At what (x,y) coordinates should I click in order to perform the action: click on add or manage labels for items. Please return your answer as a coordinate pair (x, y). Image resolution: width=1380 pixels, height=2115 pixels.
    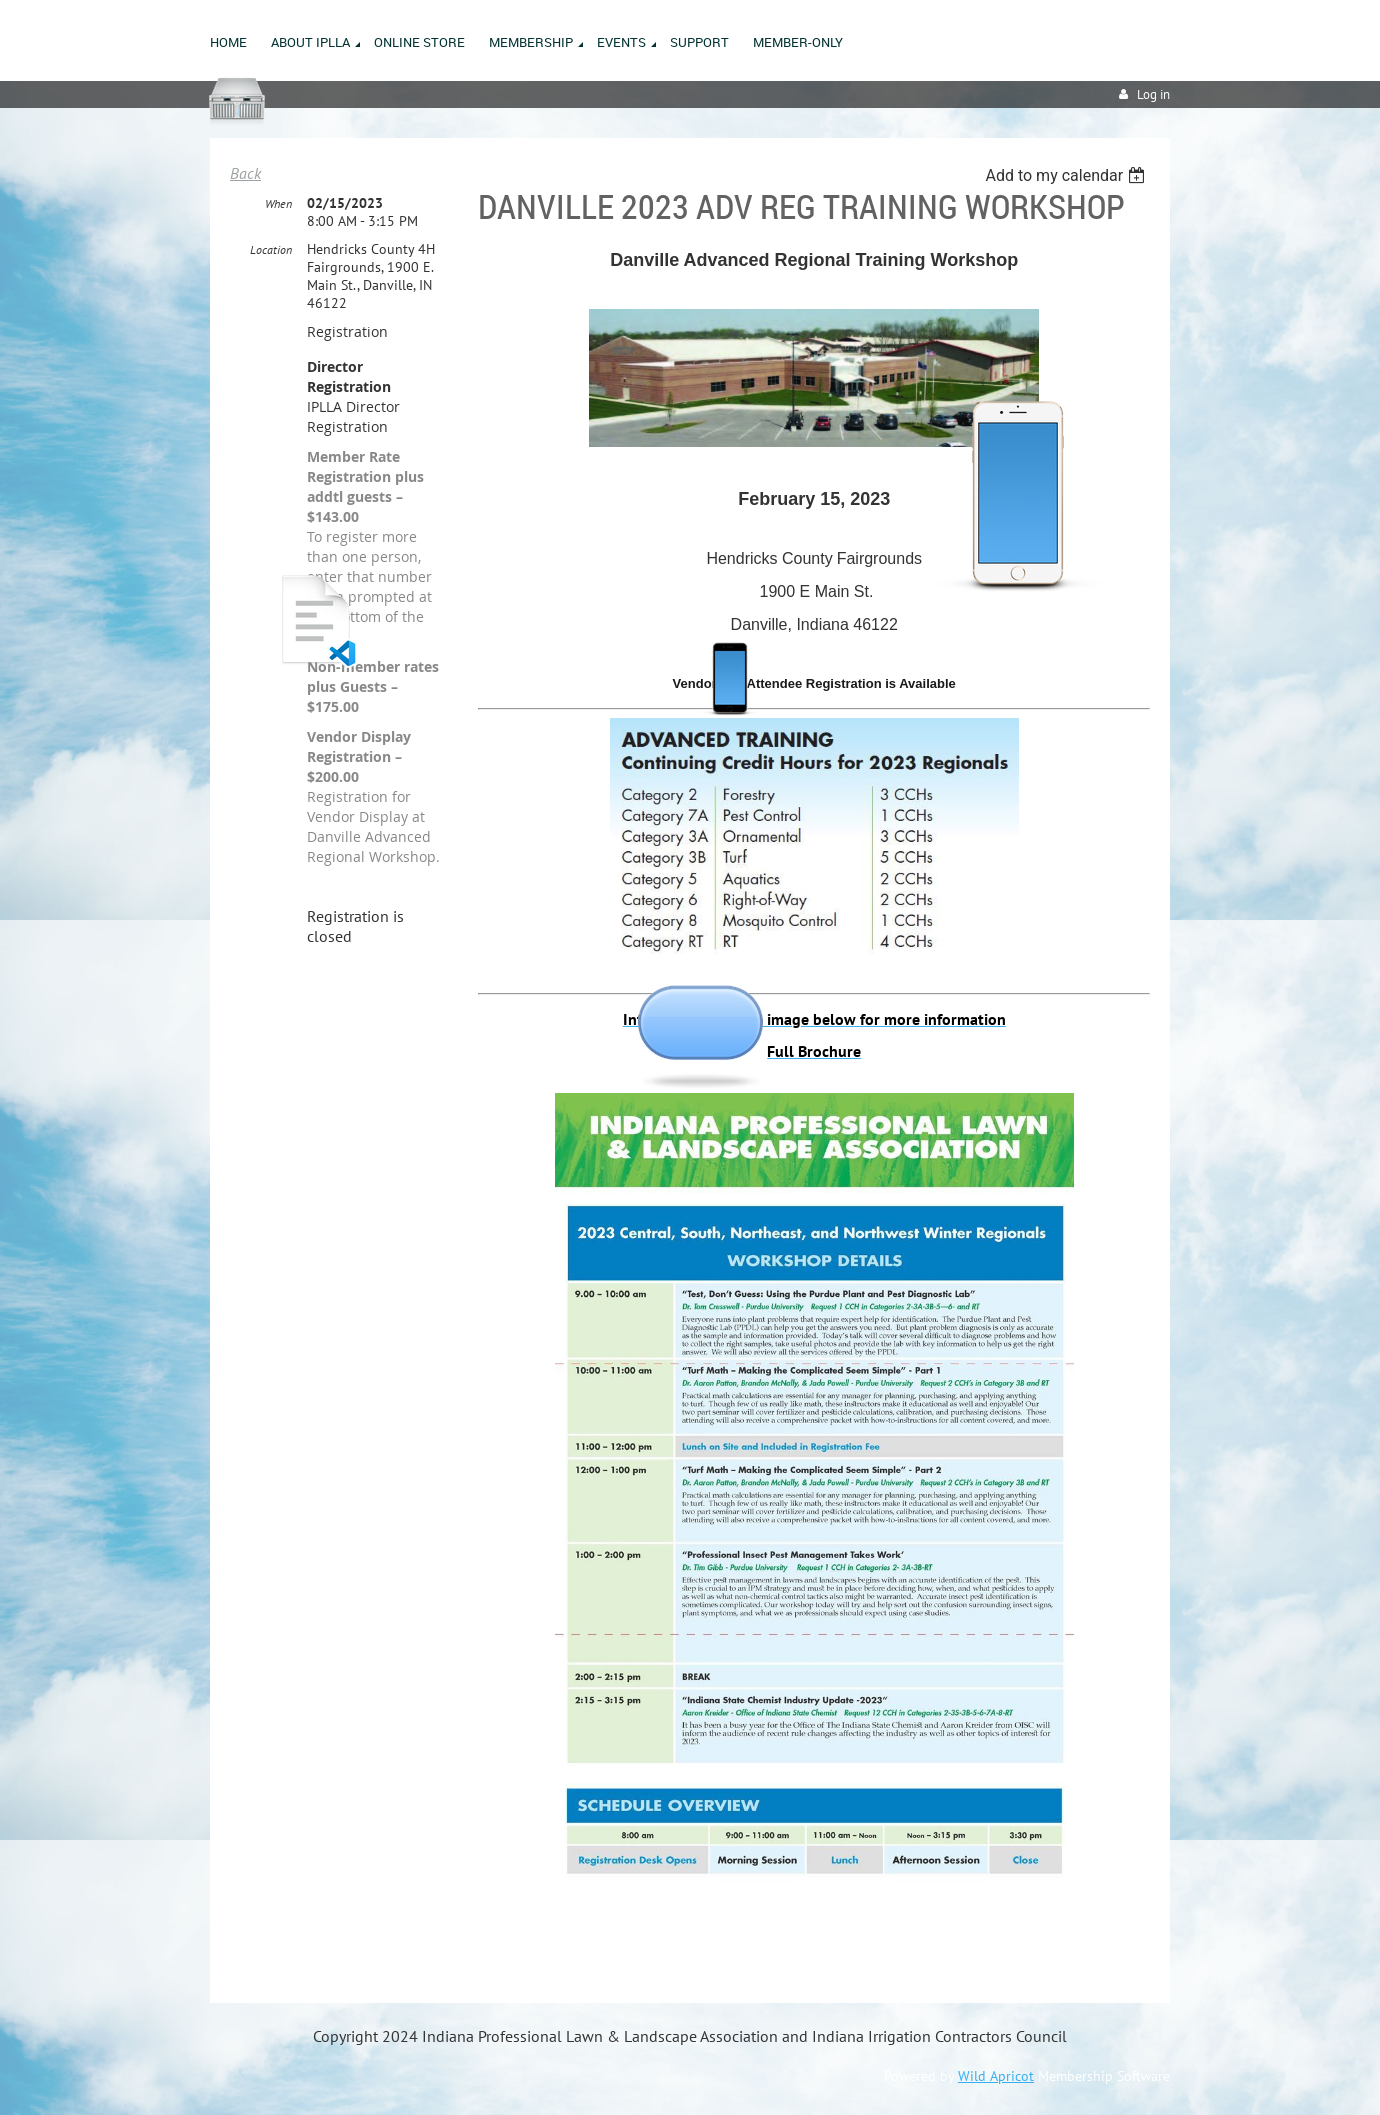
    Looking at the image, I should click on (700, 1028).